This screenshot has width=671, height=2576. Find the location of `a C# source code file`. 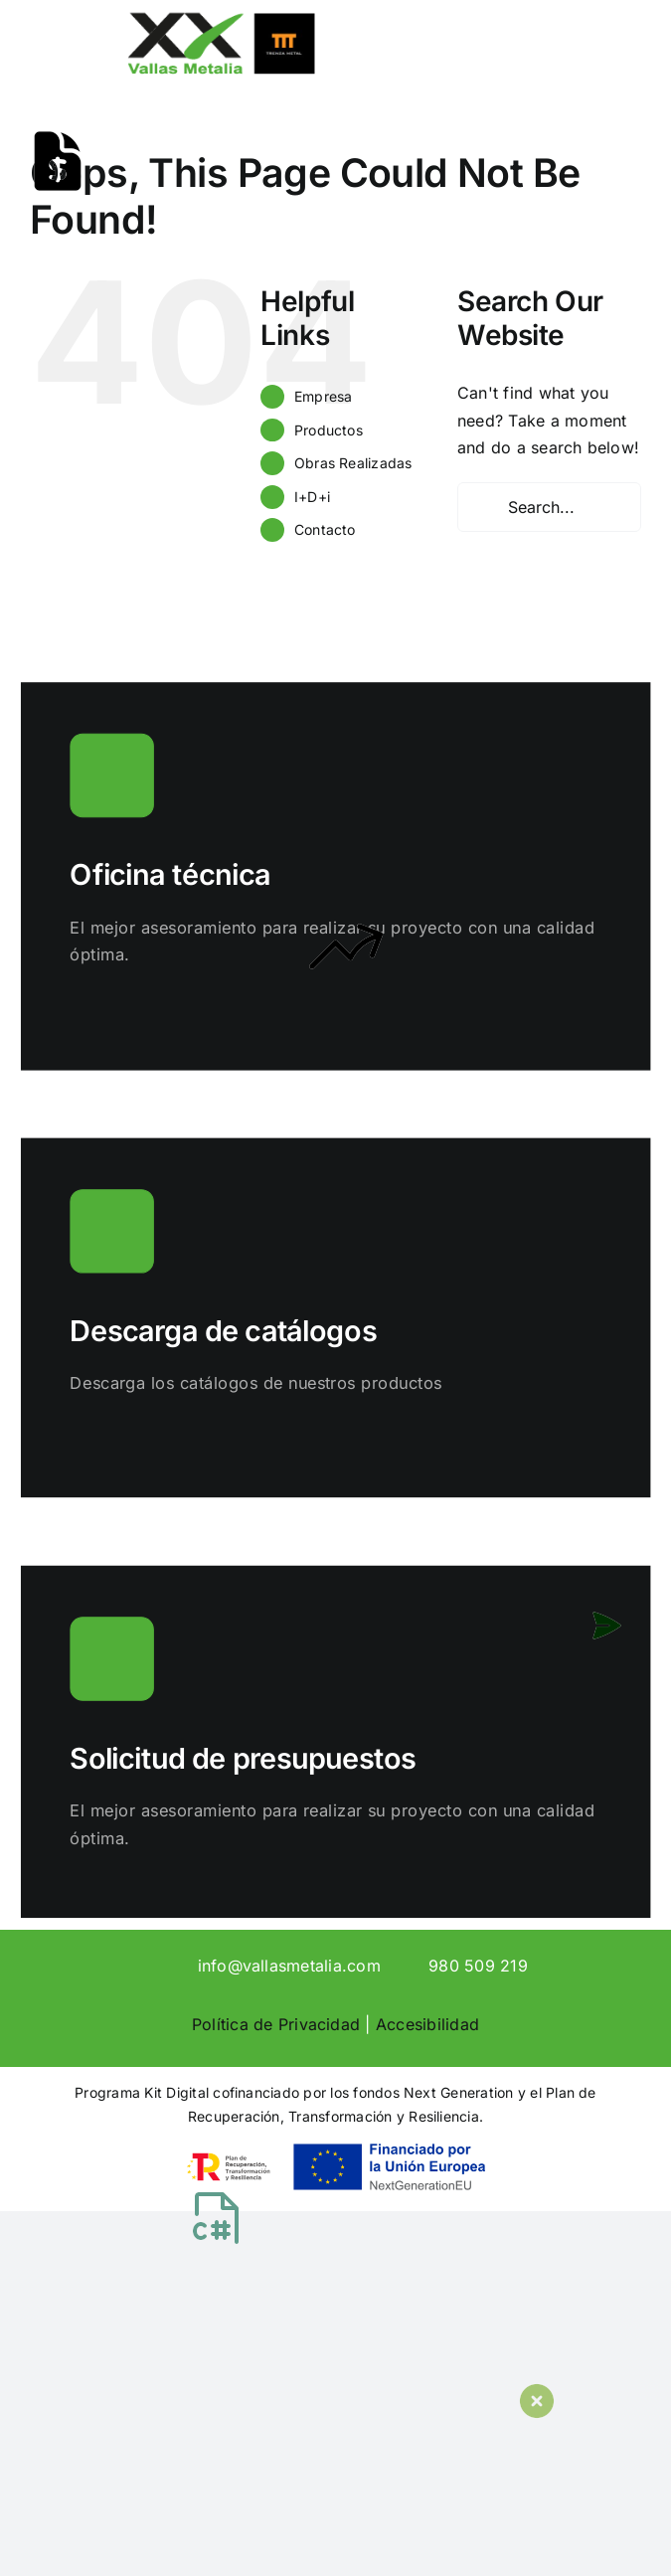

a C# source code file is located at coordinates (217, 2218).